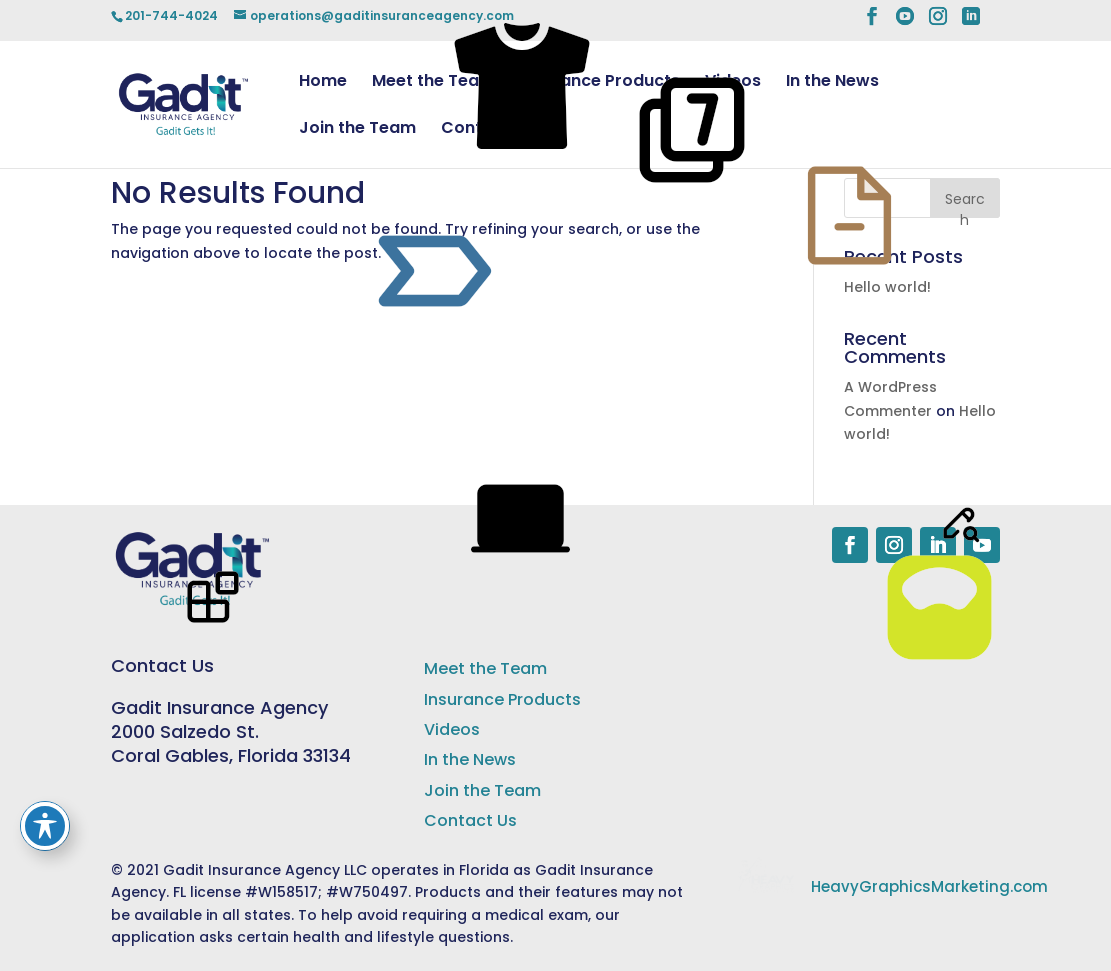  What do you see at coordinates (522, 86) in the screenshot?
I see `browse clothing or apparel items` at bounding box center [522, 86].